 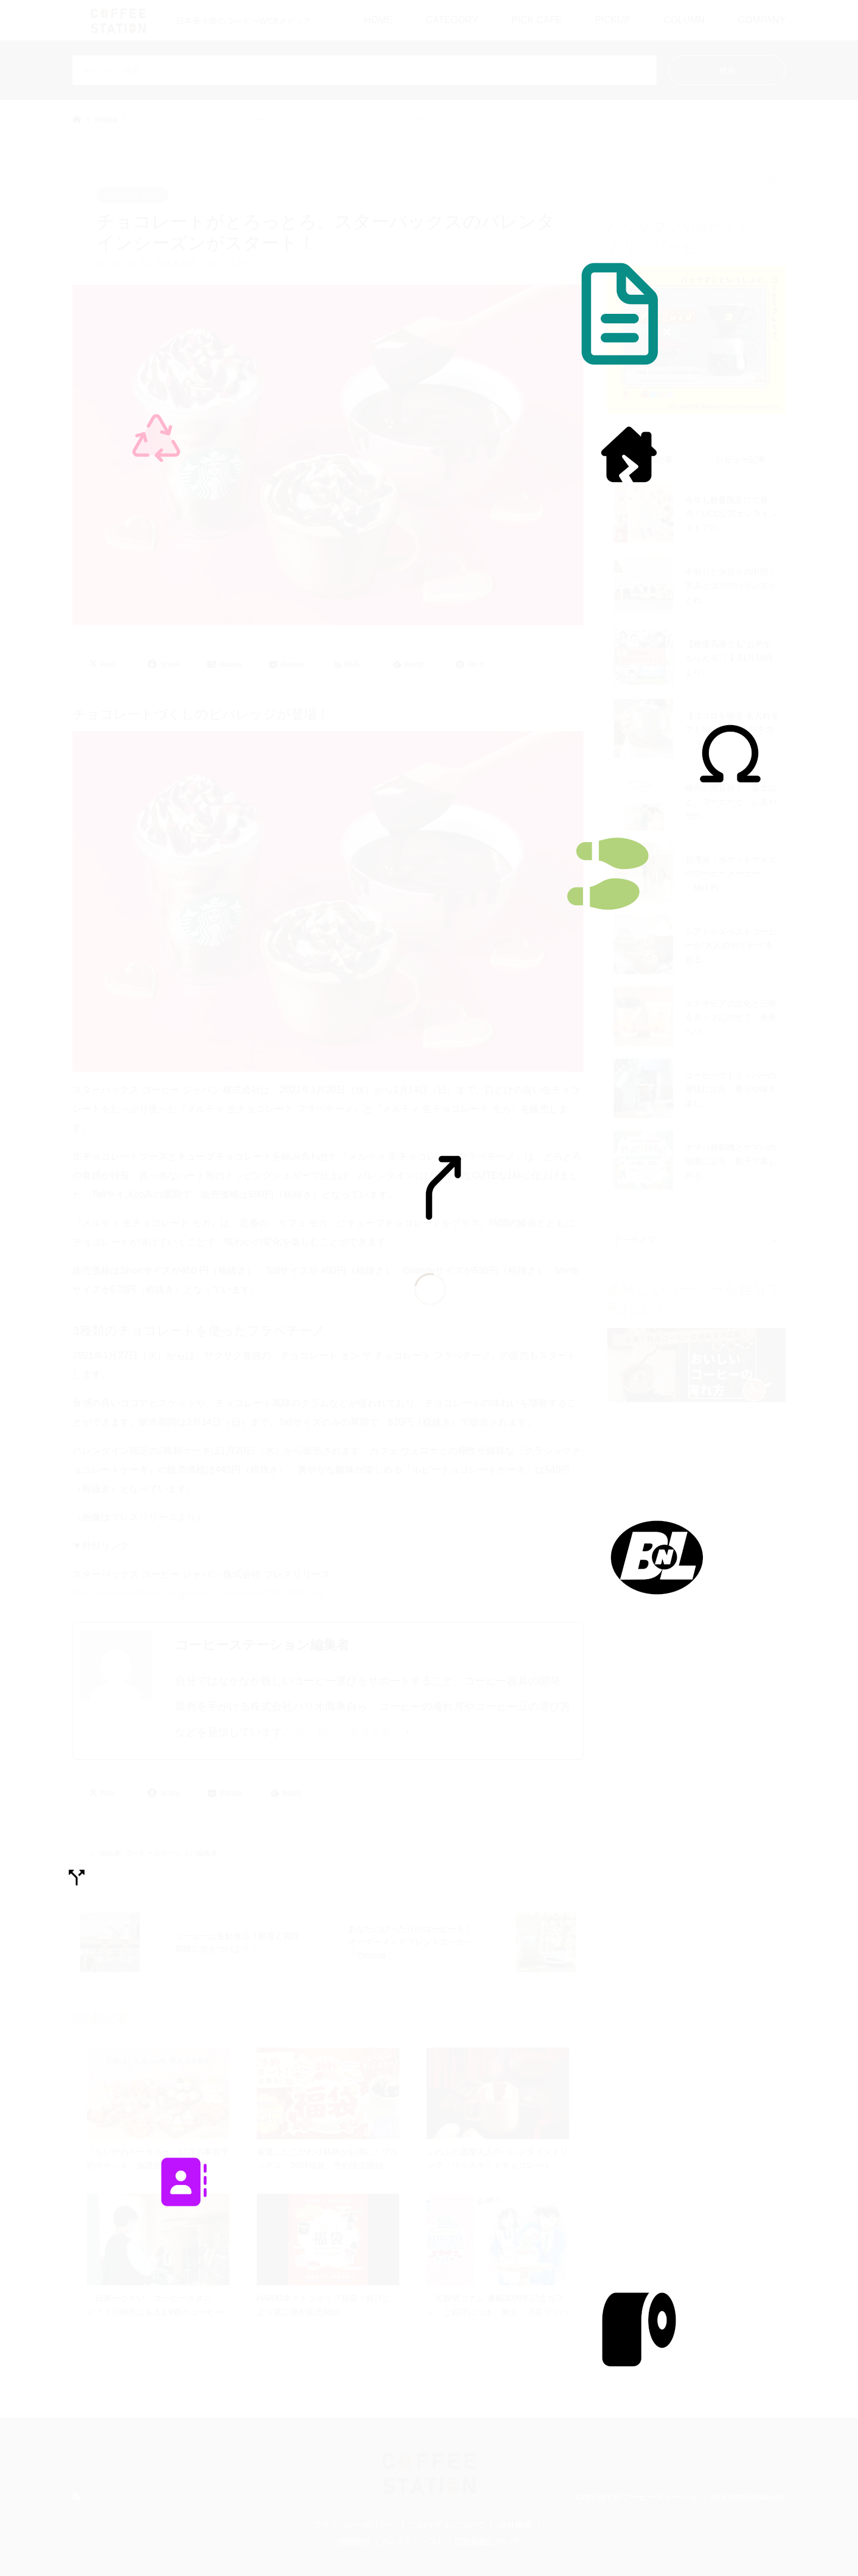 What do you see at coordinates (657, 1557) in the screenshot?
I see `buy n large corporation logo from WALL-E` at bounding box center [657, 1557].